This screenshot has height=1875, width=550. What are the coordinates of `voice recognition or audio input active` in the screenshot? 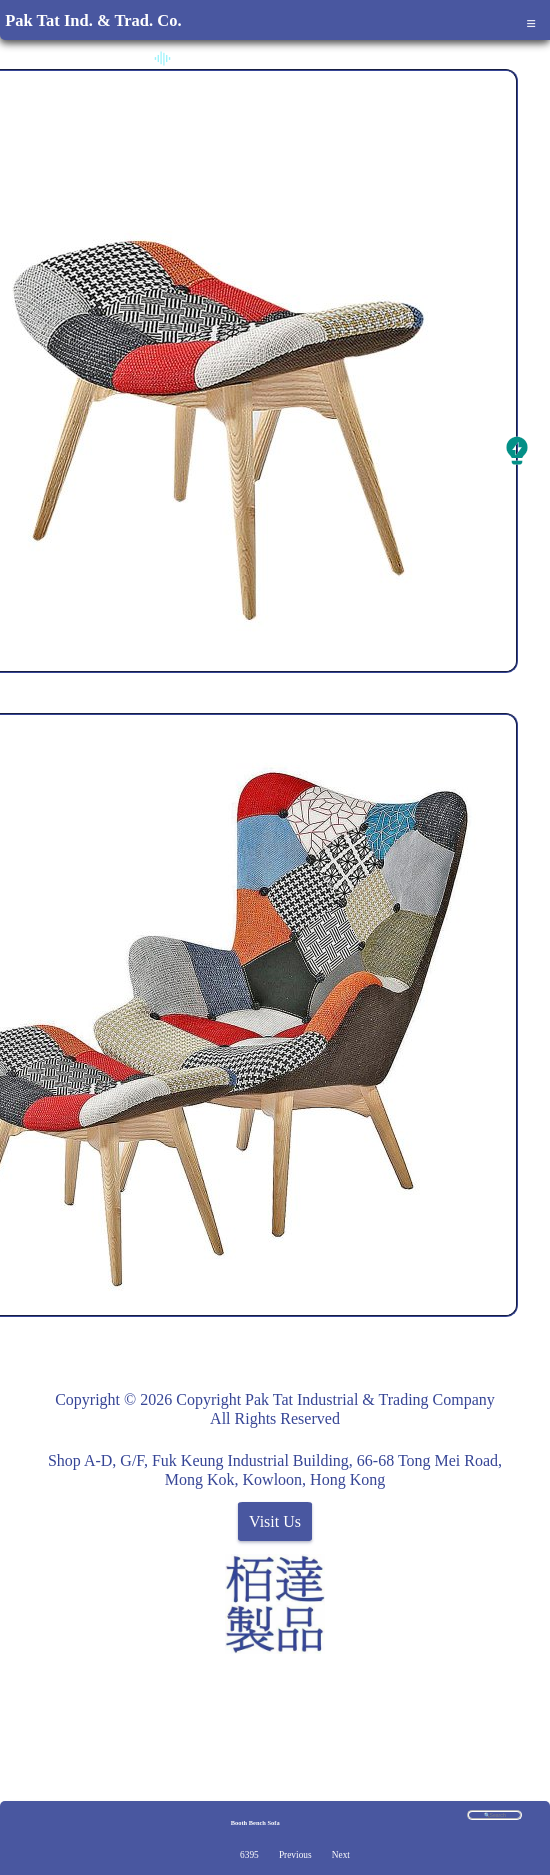 It's located at (162, 58).